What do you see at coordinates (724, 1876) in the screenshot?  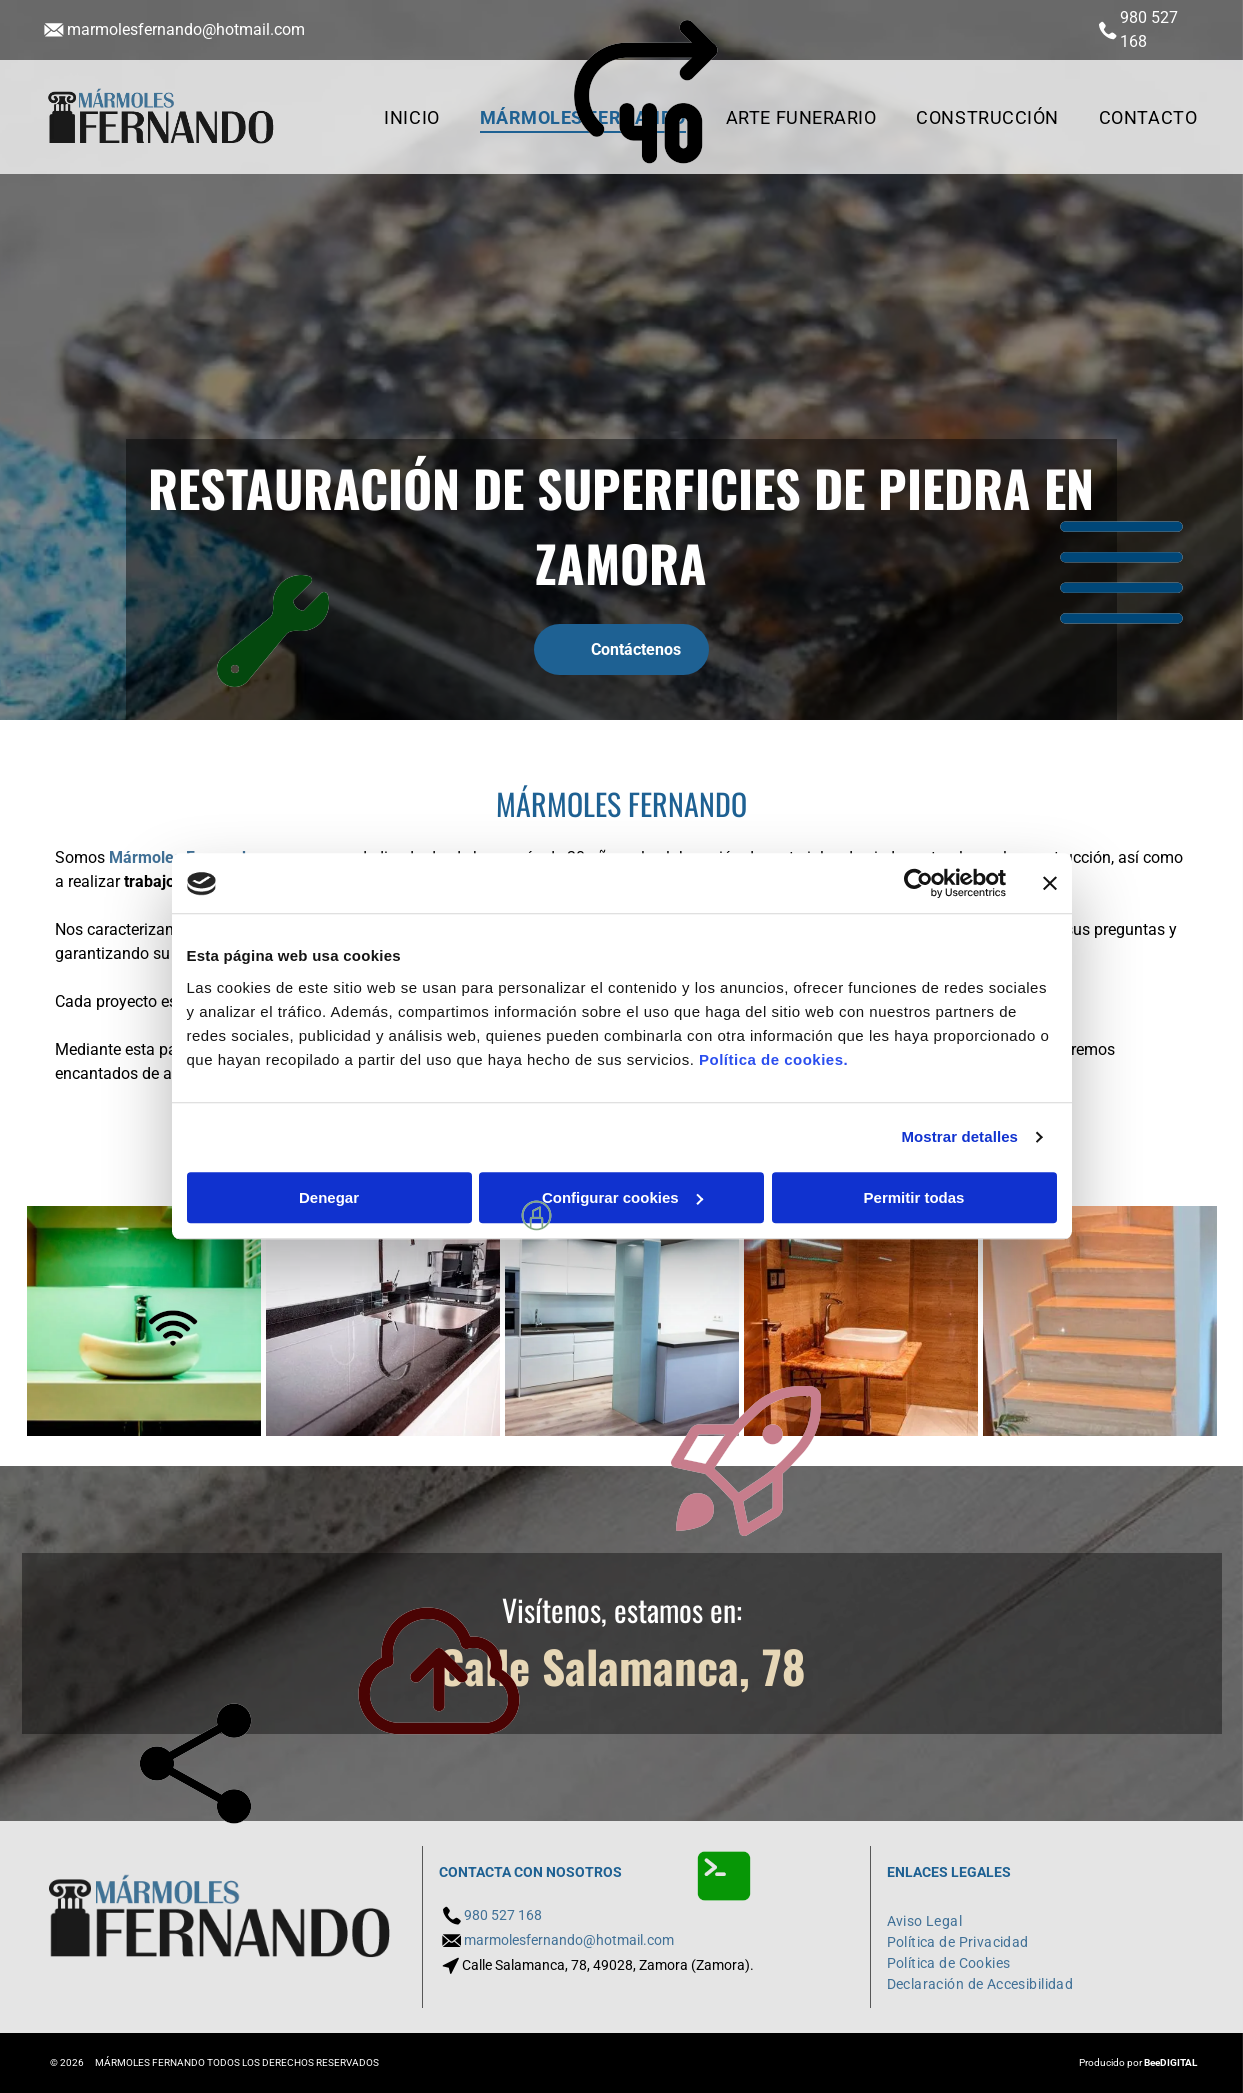 I see `open terminal or command line interface` at bounding box center [724, 1876].